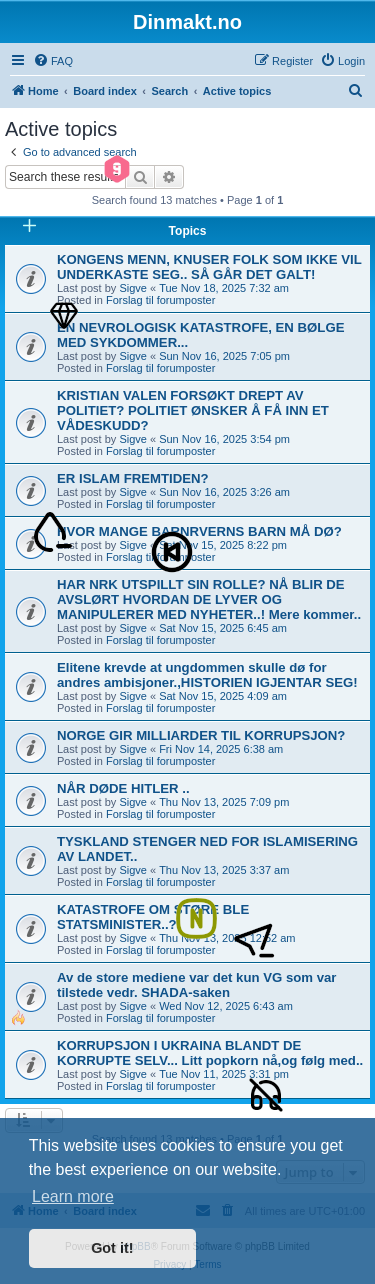 This screenshot has height=1284, width=375. What do you see at coordinates (50, 532) in the screenshot?
I see `decrease water or liquid level` at bounding box center [50, 532].